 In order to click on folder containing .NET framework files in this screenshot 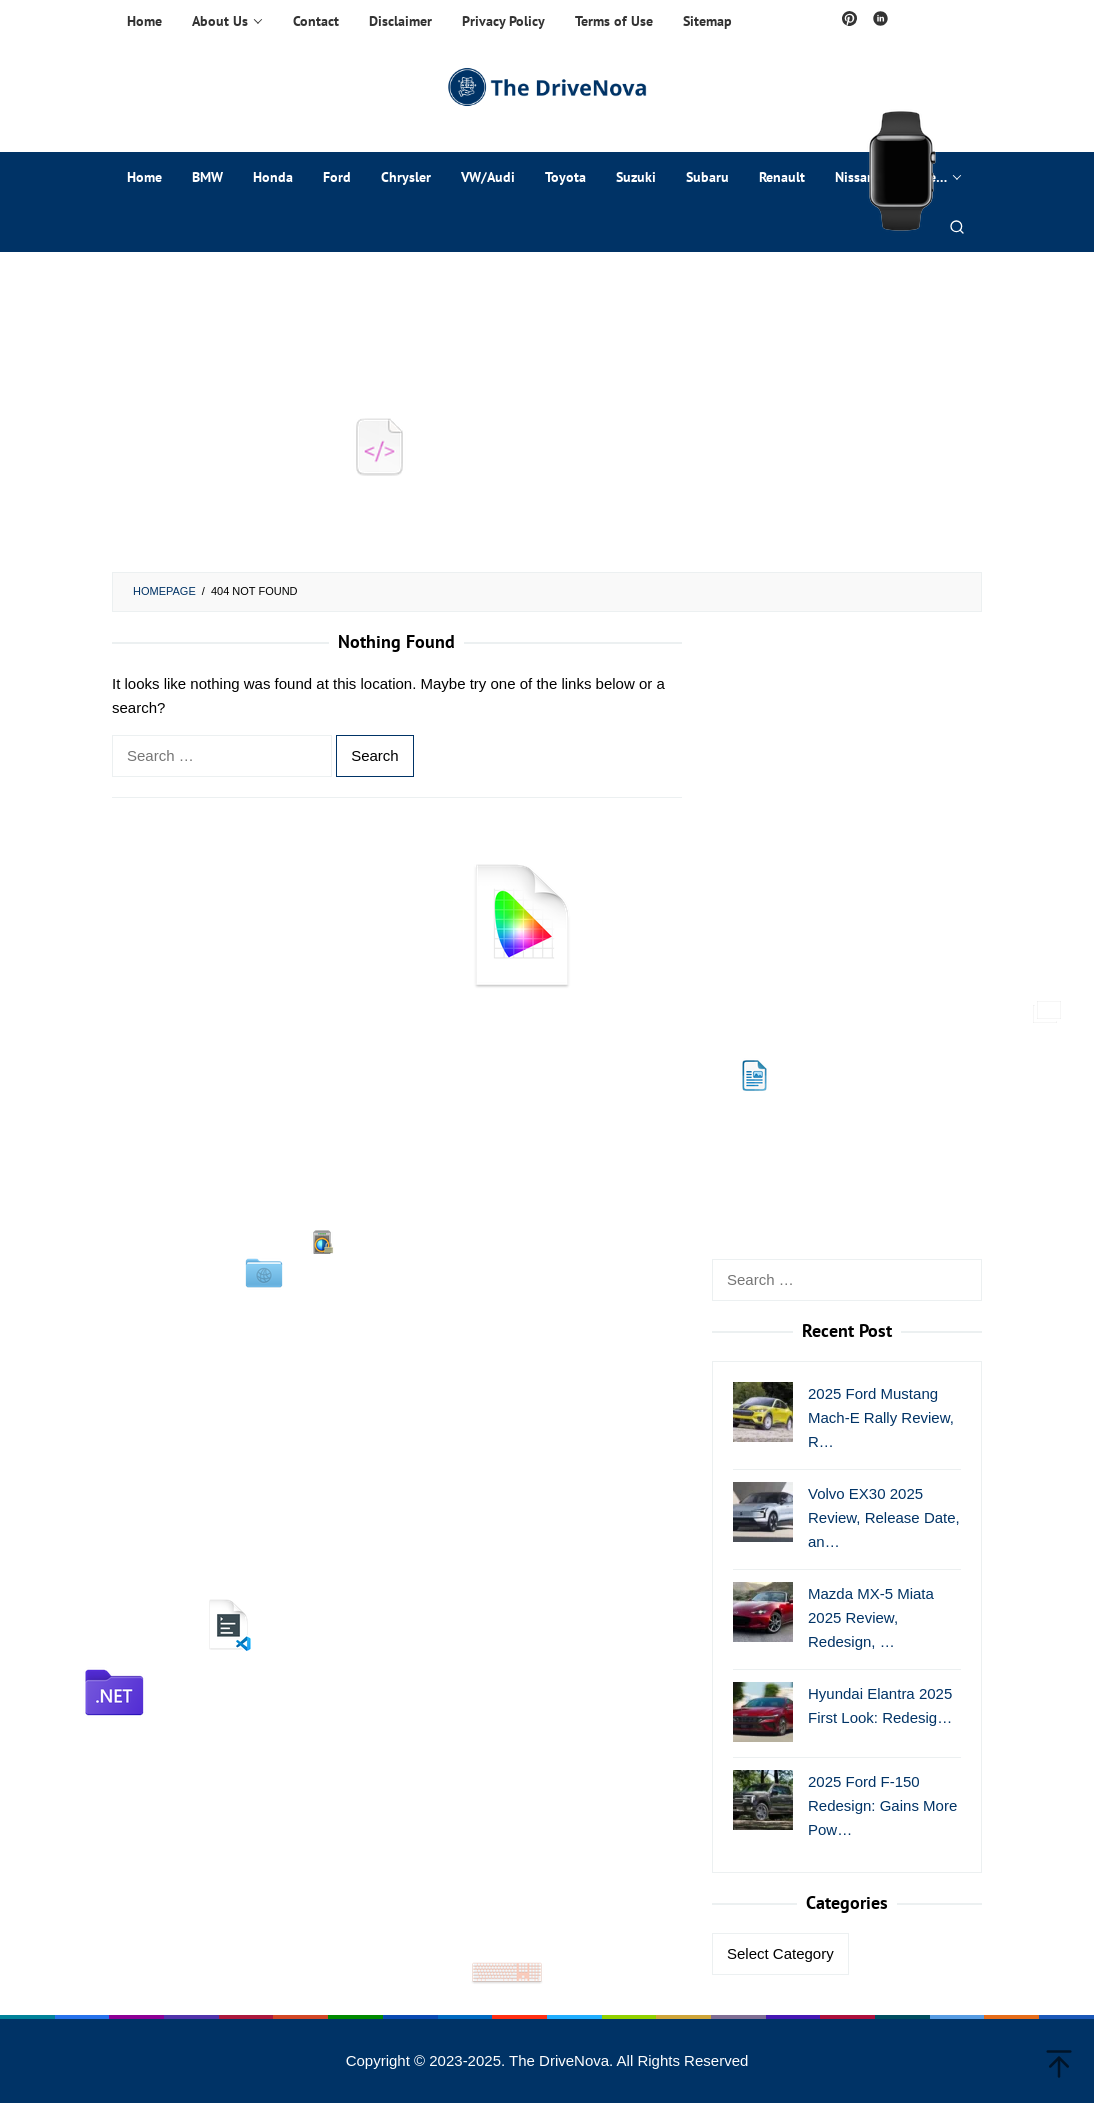, I will do `click(114, 1694)`.